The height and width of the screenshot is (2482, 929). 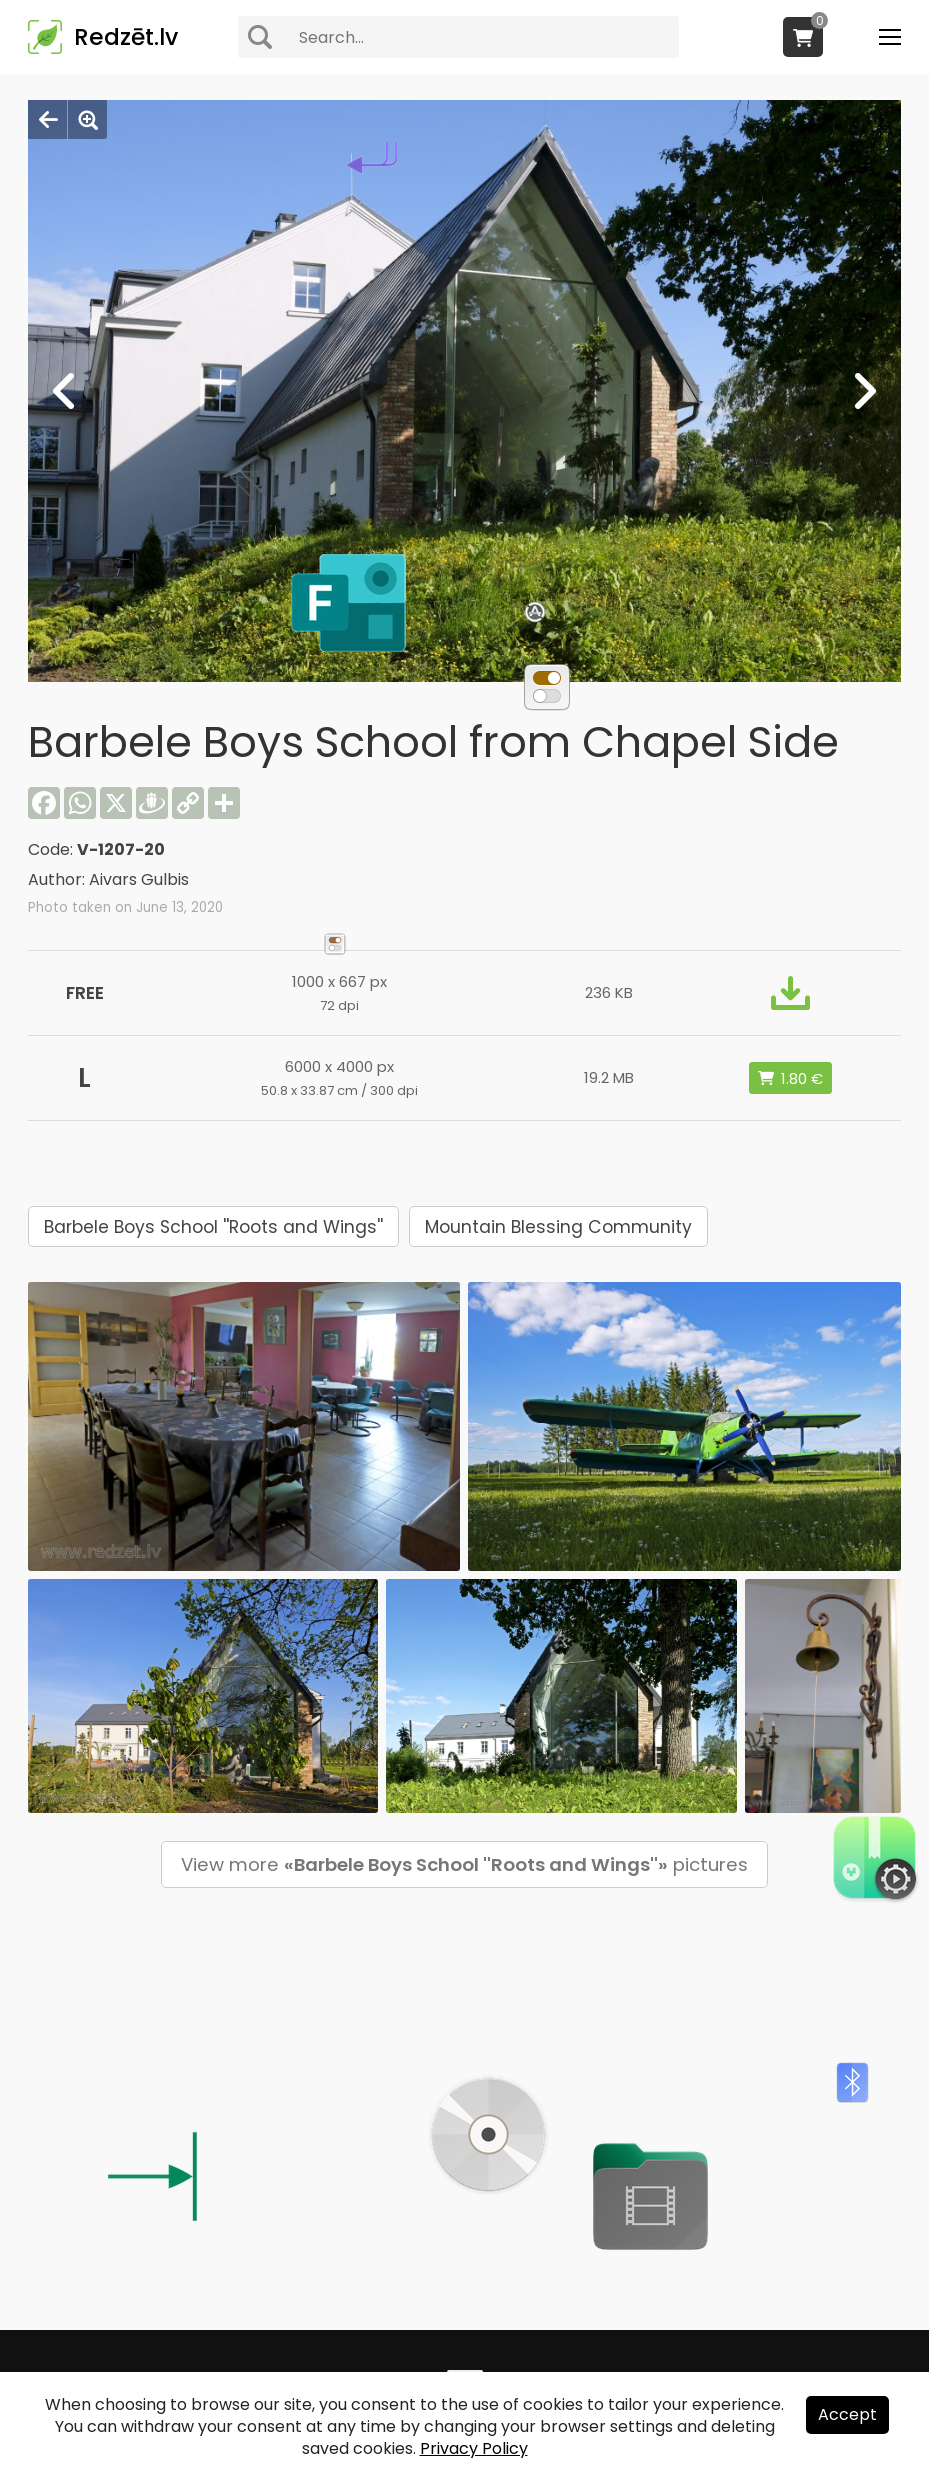 I want to click on reply to all recipients of an email, so click(x=371, y=154).